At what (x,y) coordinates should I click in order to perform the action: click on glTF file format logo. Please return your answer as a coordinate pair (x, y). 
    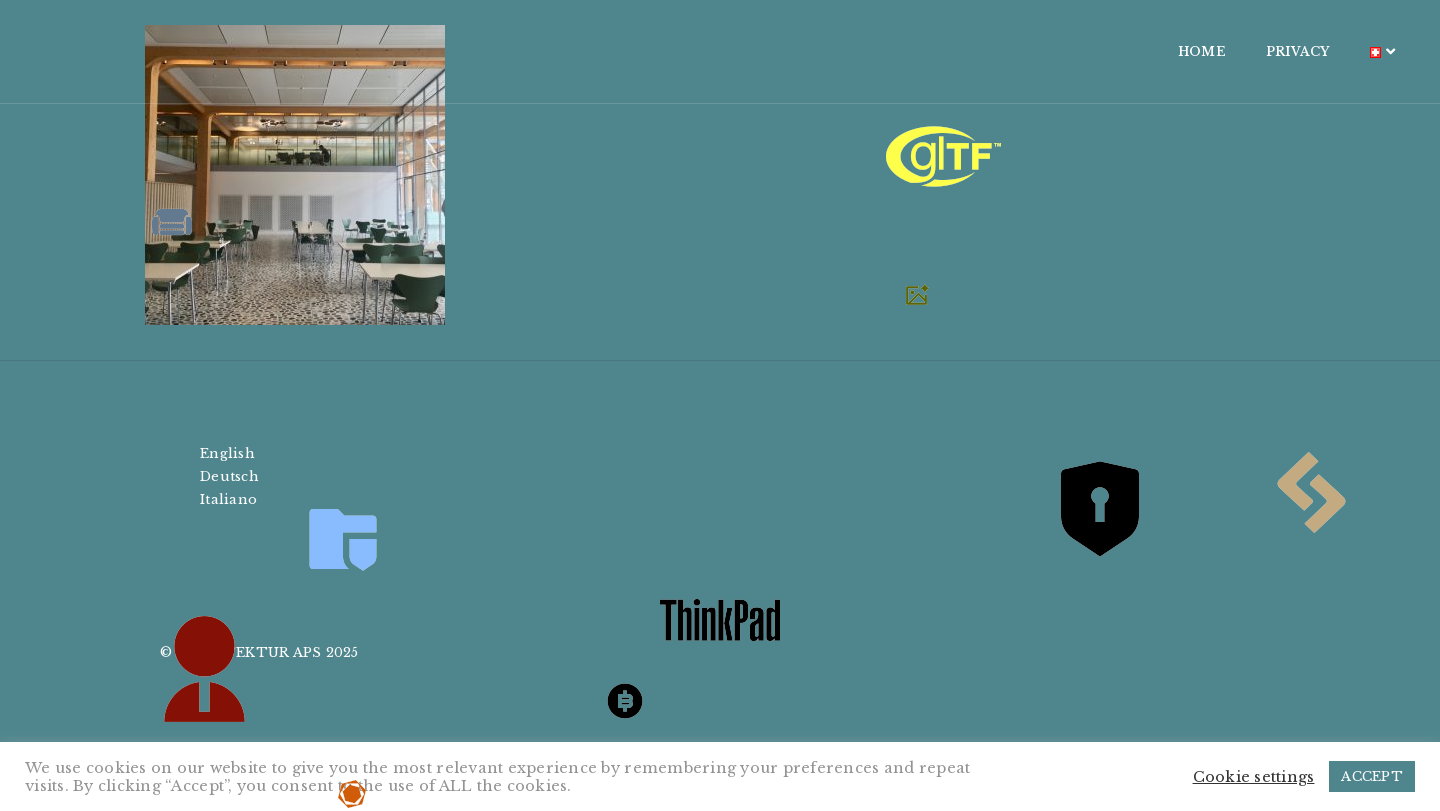
    Looking at the image, I should click on (943, 156).